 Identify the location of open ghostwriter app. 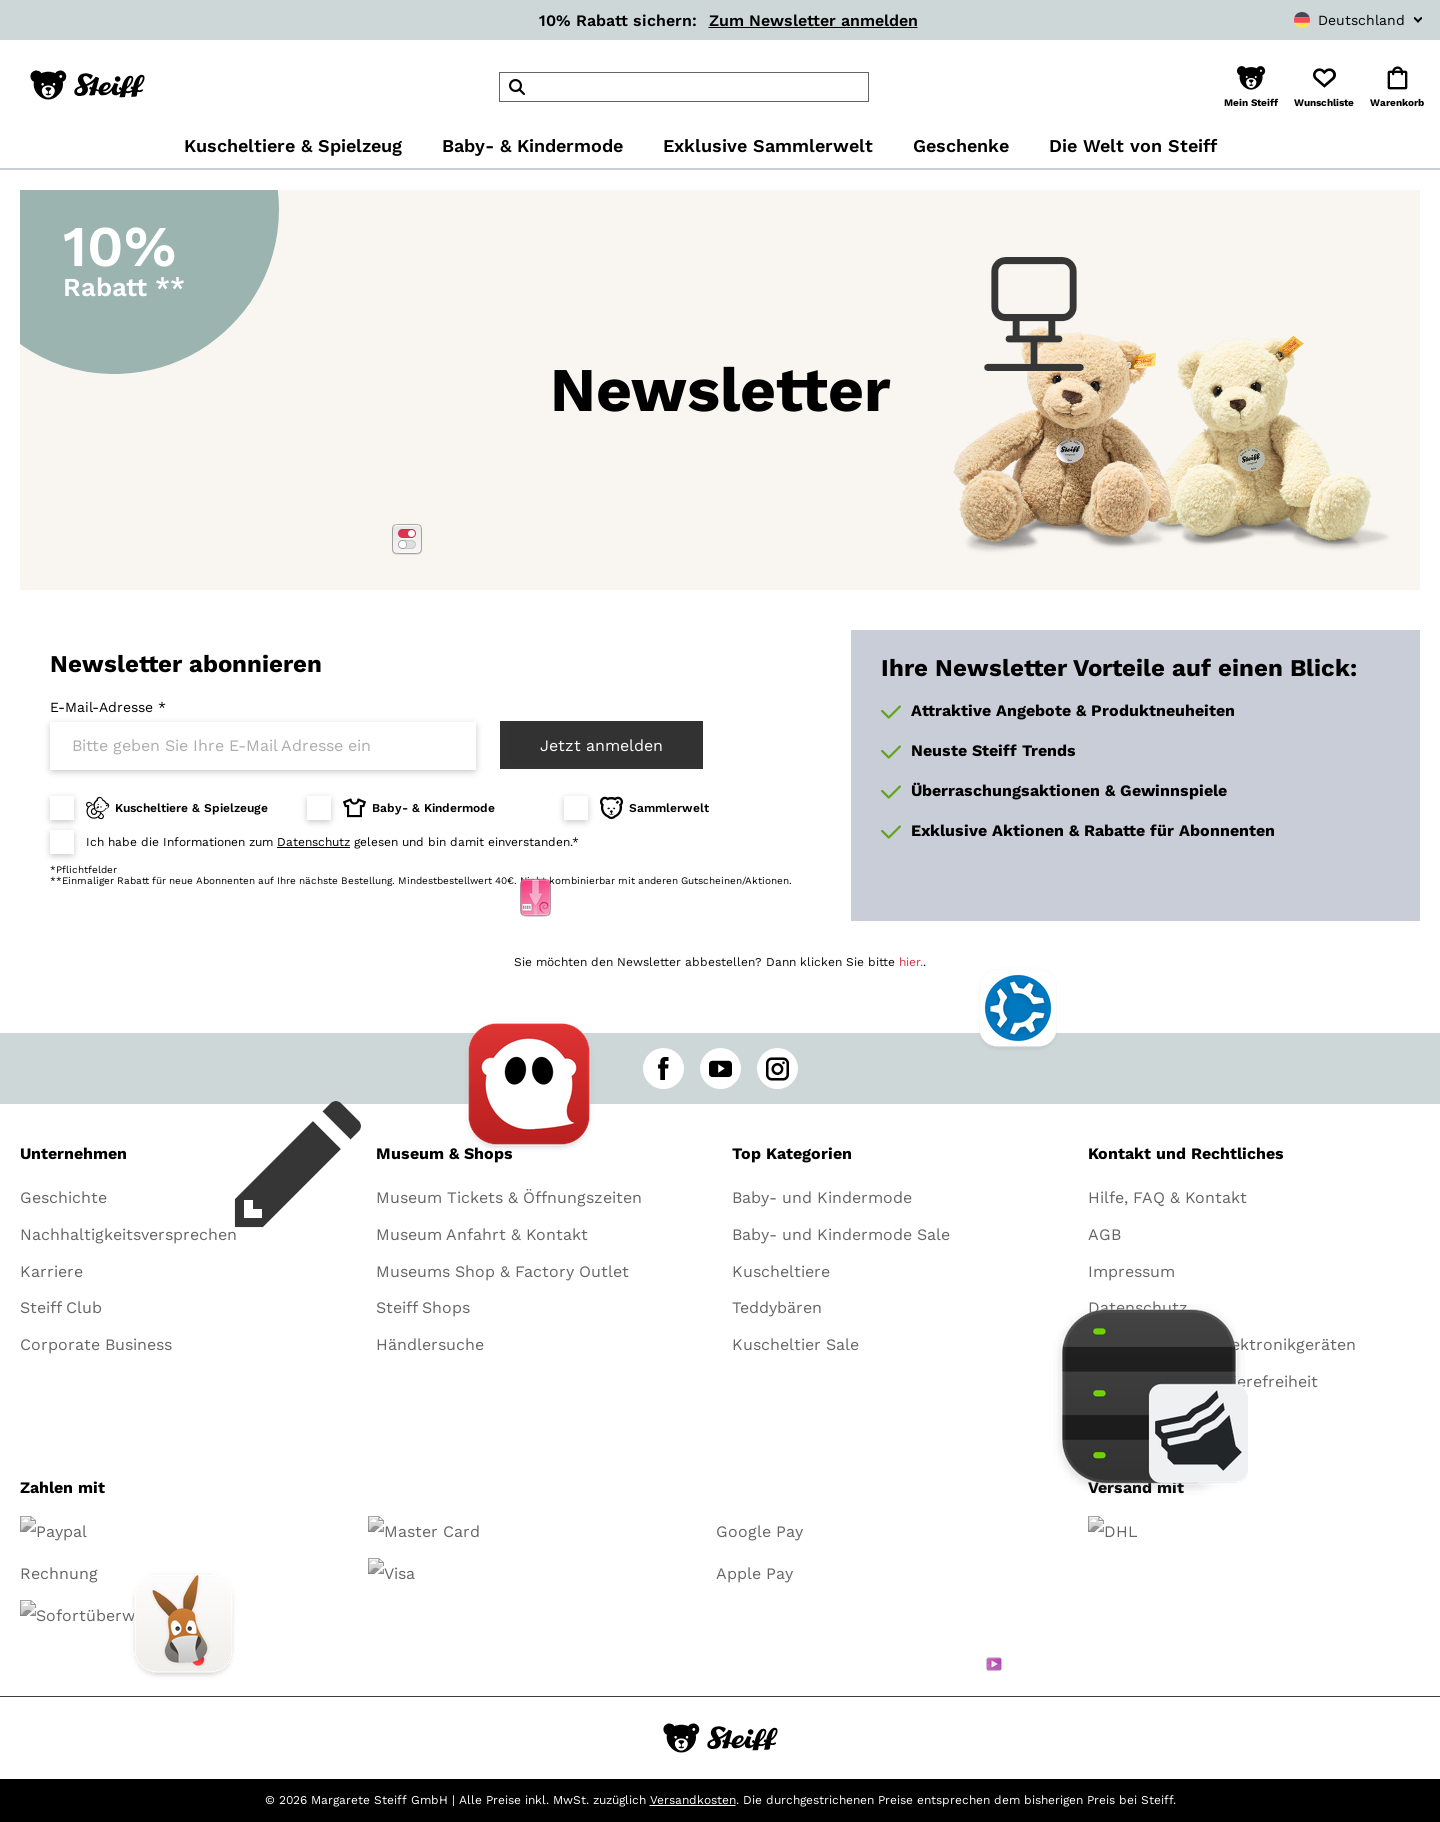
(529, 1084).